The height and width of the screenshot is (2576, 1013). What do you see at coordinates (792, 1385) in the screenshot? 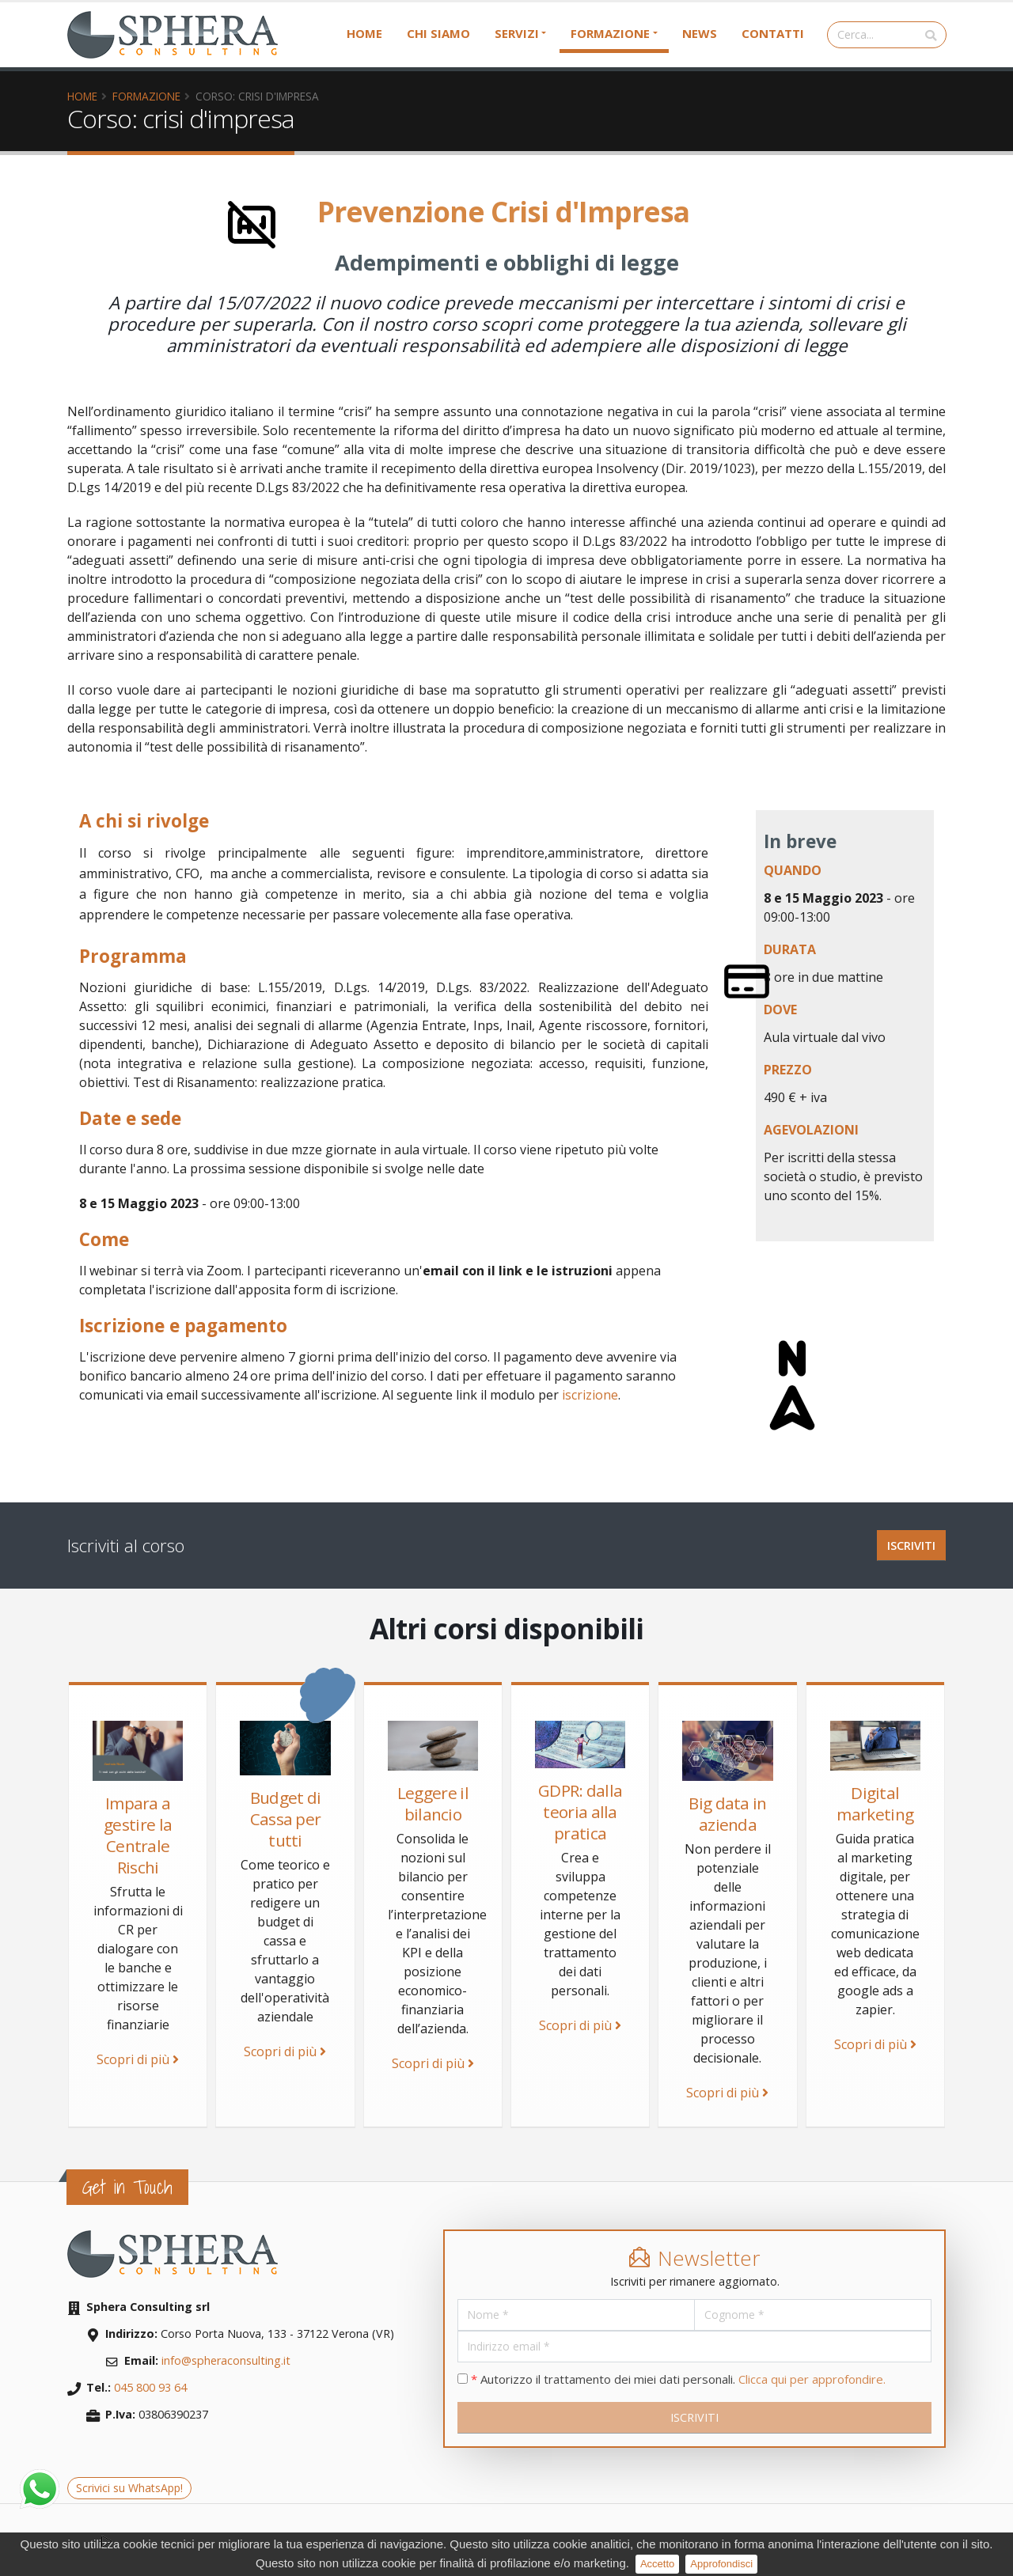
I see `orient map to face north` at bounding box center [792, 1385].